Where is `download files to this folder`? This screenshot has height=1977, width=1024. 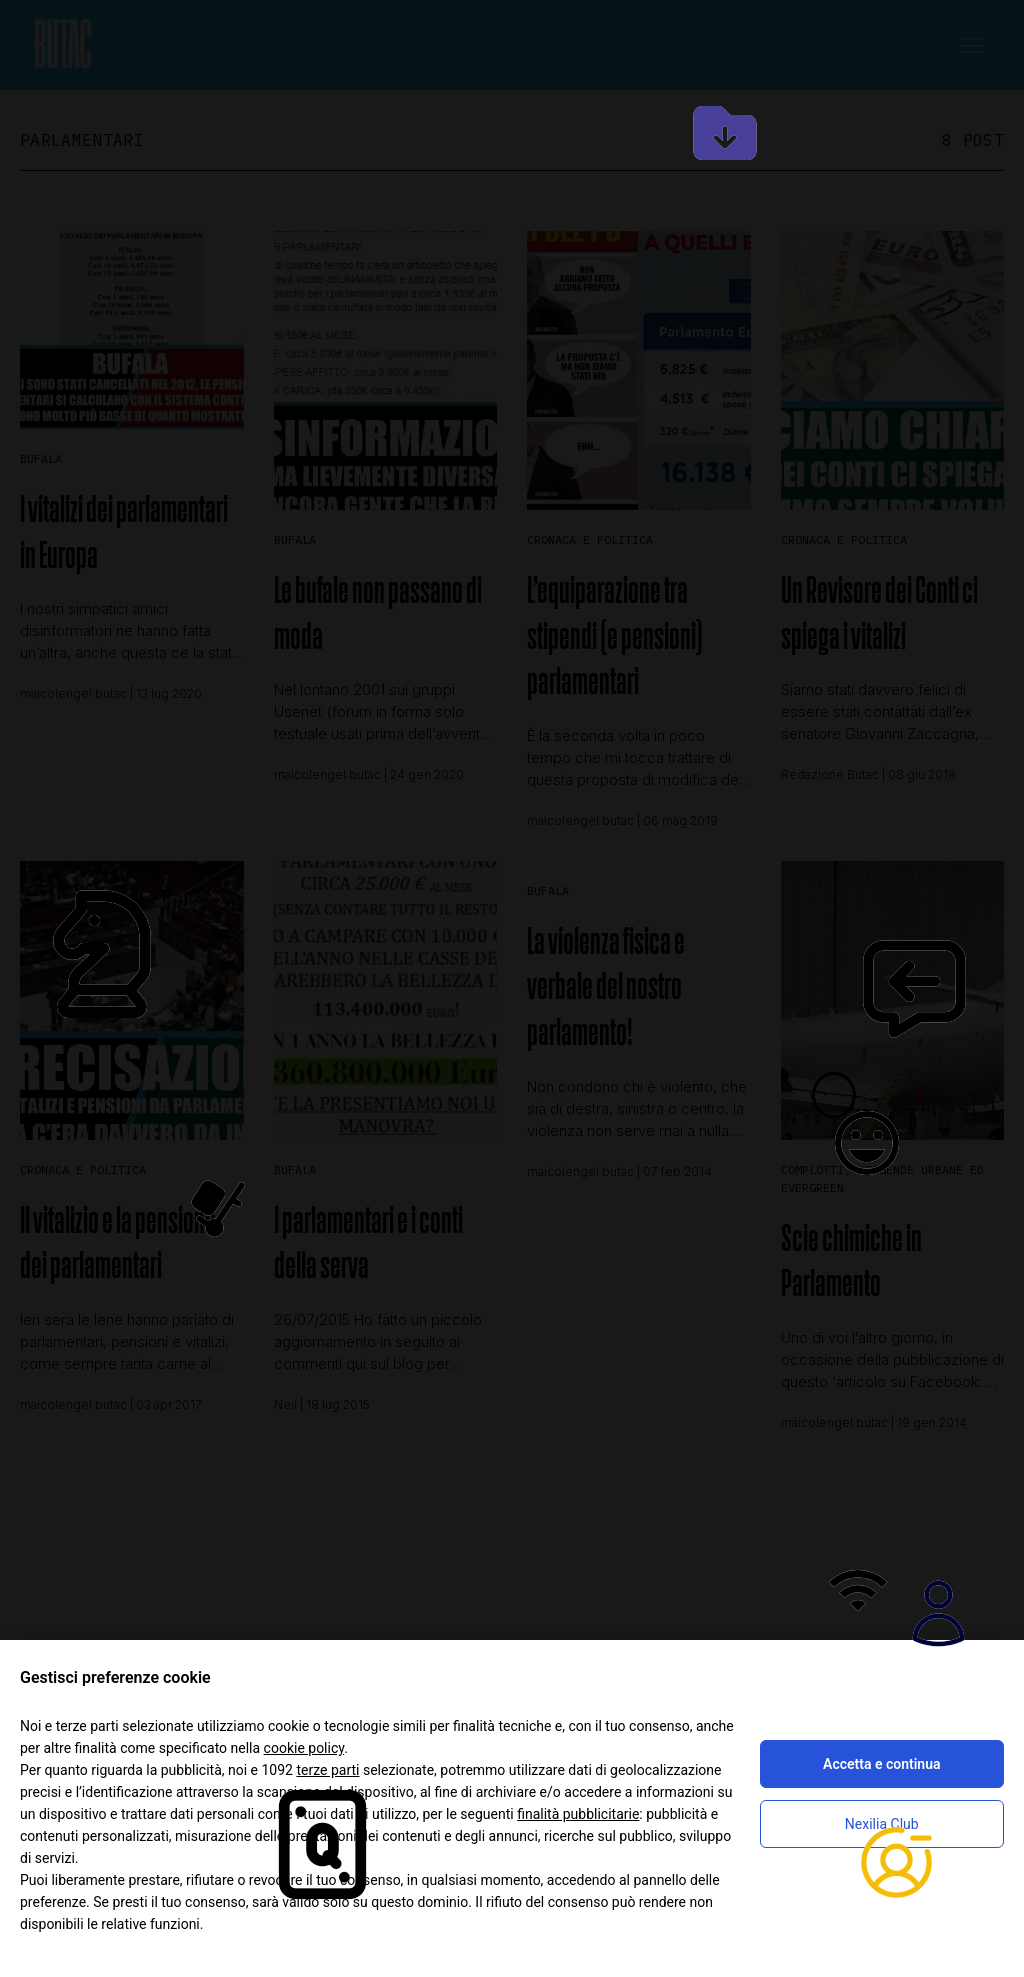 download files to this folder is located at coordinates (725, 133).